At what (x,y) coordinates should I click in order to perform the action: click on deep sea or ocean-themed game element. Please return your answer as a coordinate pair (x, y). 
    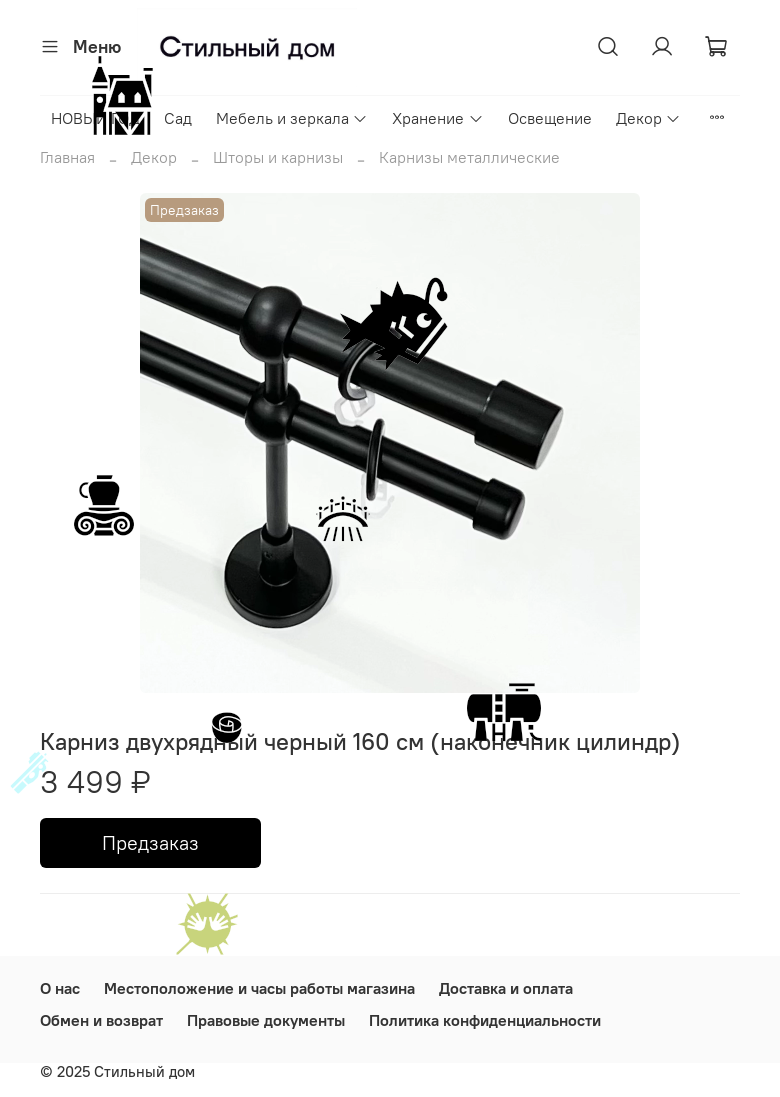
    Looking at the image, I should click on (393, 323).